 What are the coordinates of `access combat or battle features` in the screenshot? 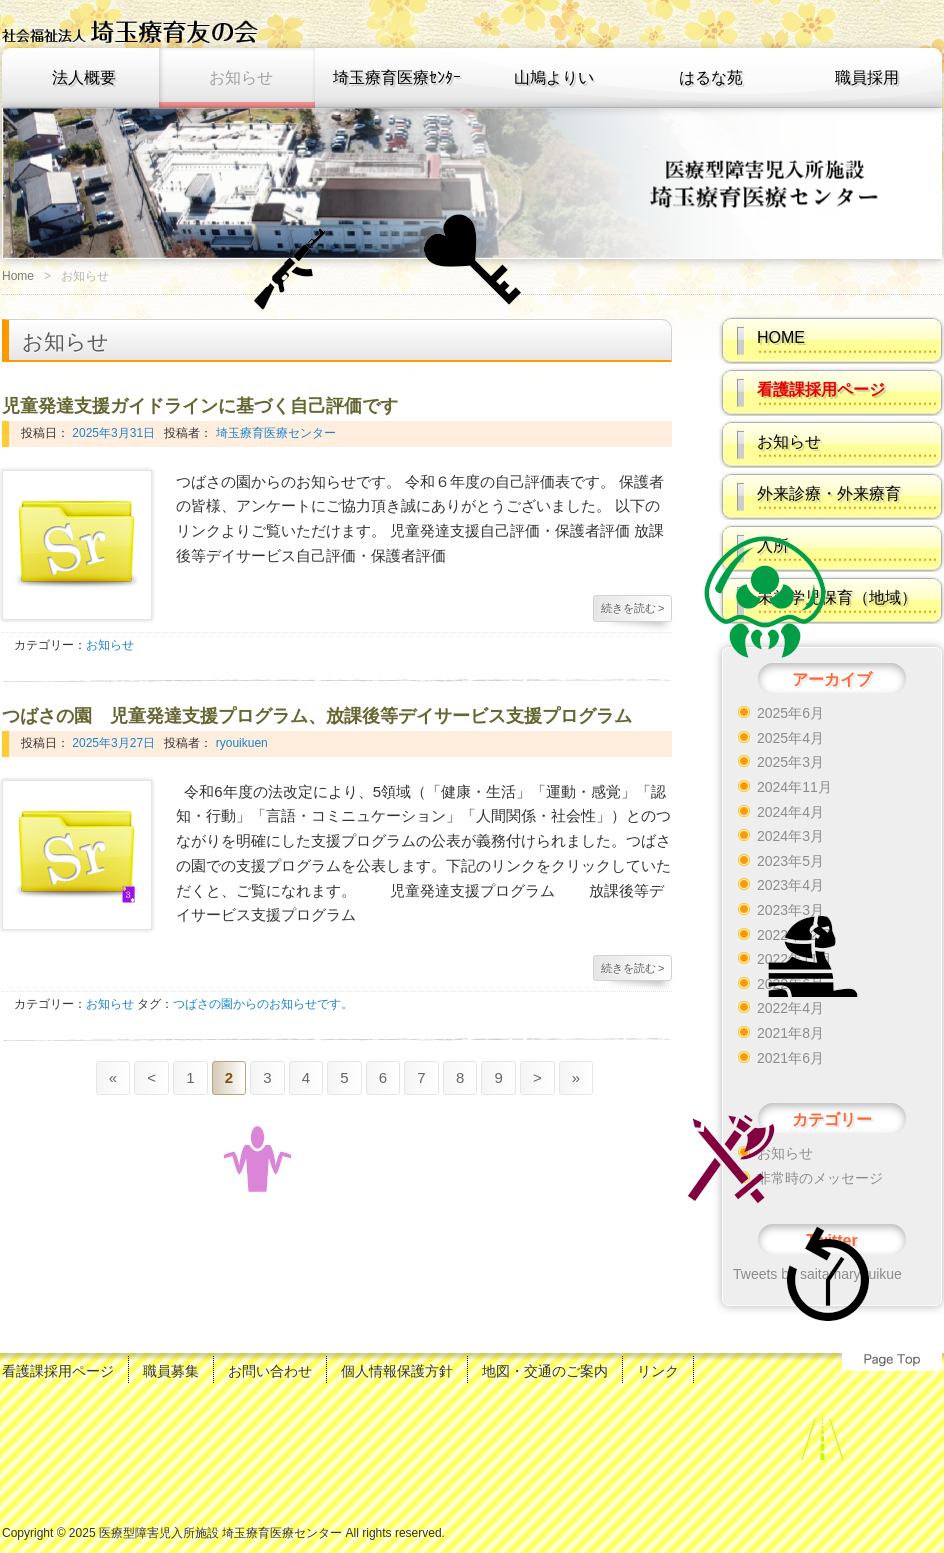 It's located at (731, 1159).